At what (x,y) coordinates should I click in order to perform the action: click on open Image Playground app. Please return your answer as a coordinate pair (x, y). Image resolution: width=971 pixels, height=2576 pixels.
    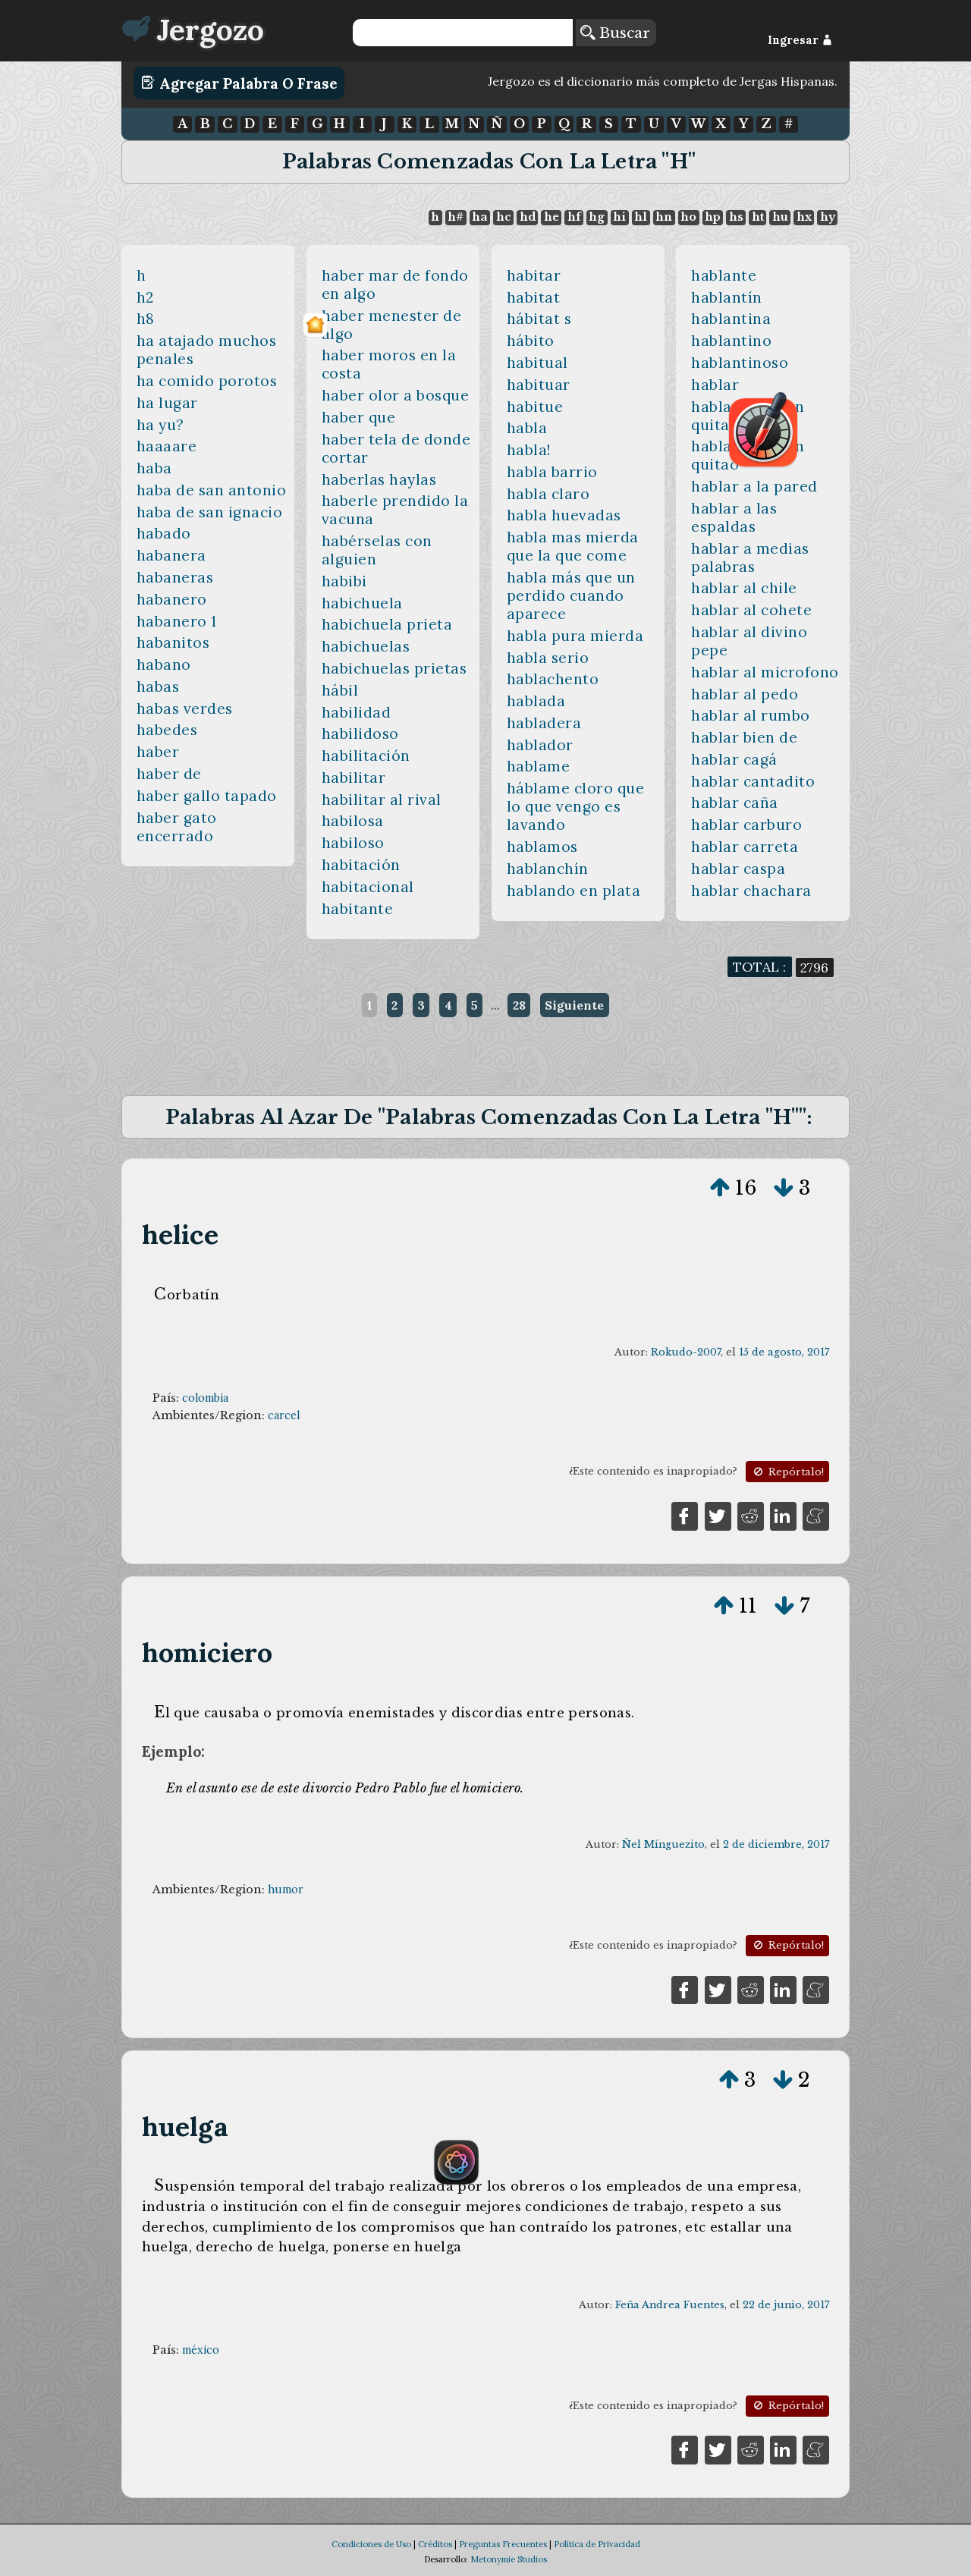
    Looking at the image, I should click on (456, 2162).